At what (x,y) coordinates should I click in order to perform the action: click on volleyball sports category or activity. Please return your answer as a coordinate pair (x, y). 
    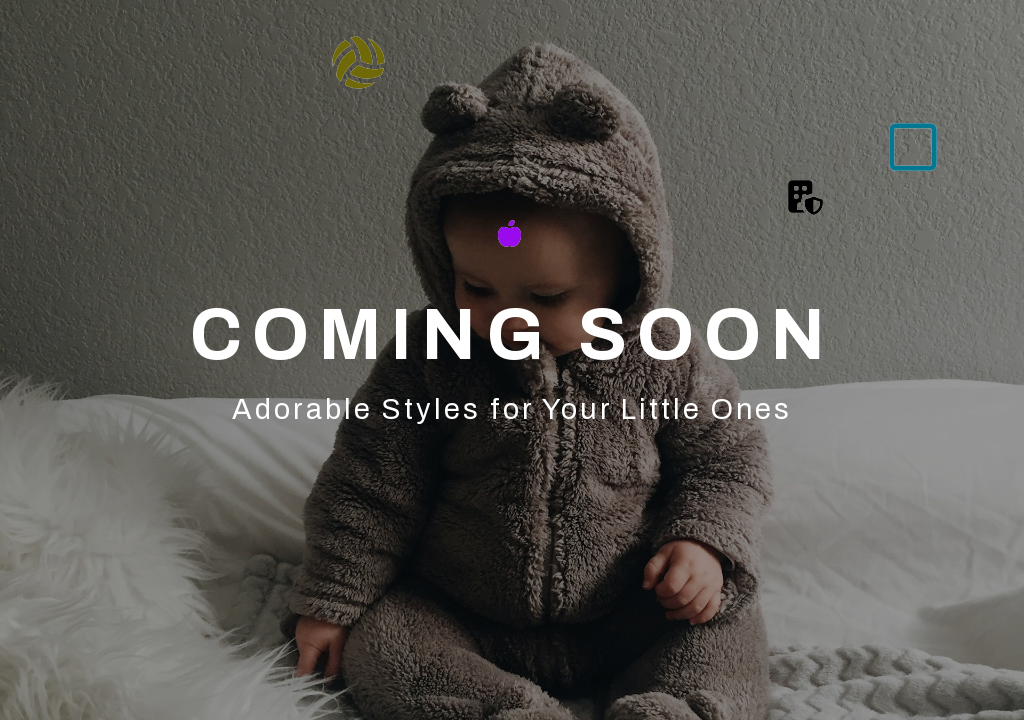
    Looking at the image, I should click on (358, 62).